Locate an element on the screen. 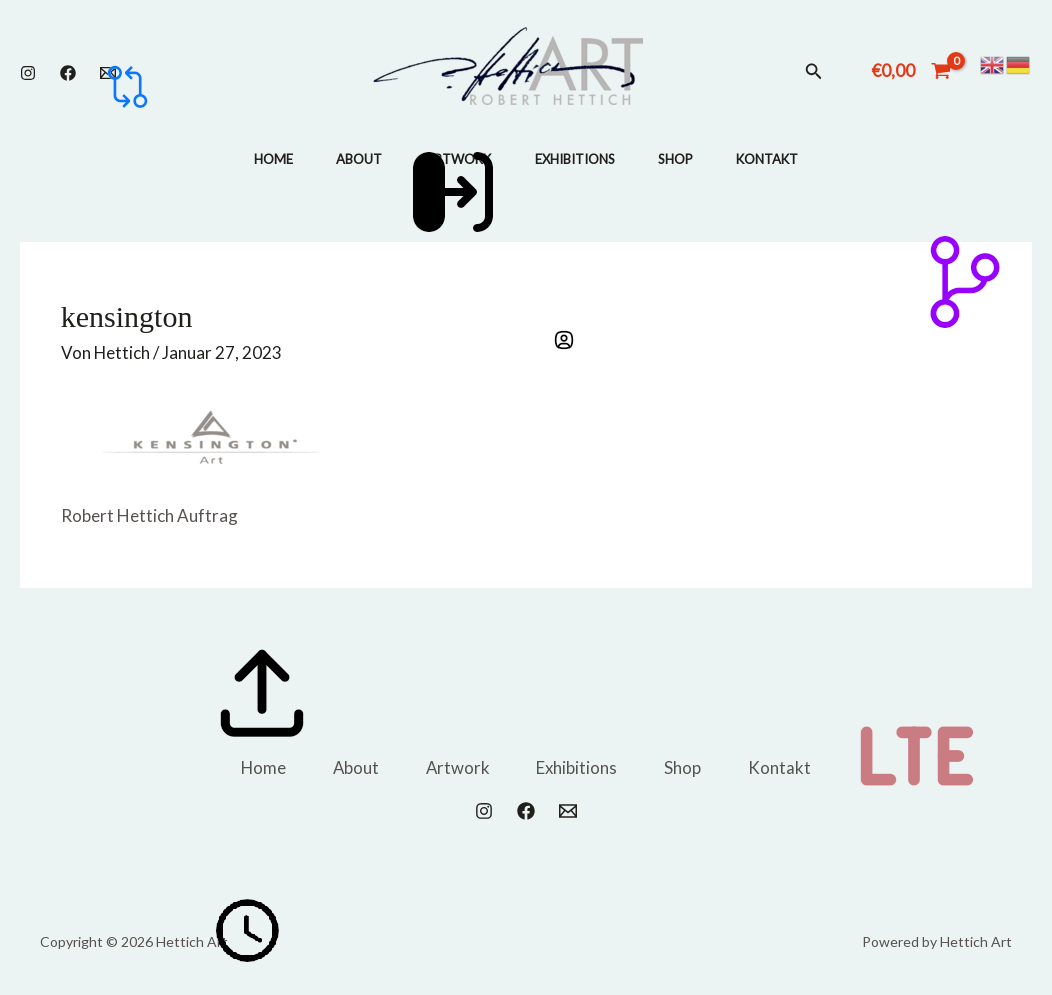 This screenshot has height=995, width=1052. indicates LTE cellular network connection is located at coordinates (914, 756).